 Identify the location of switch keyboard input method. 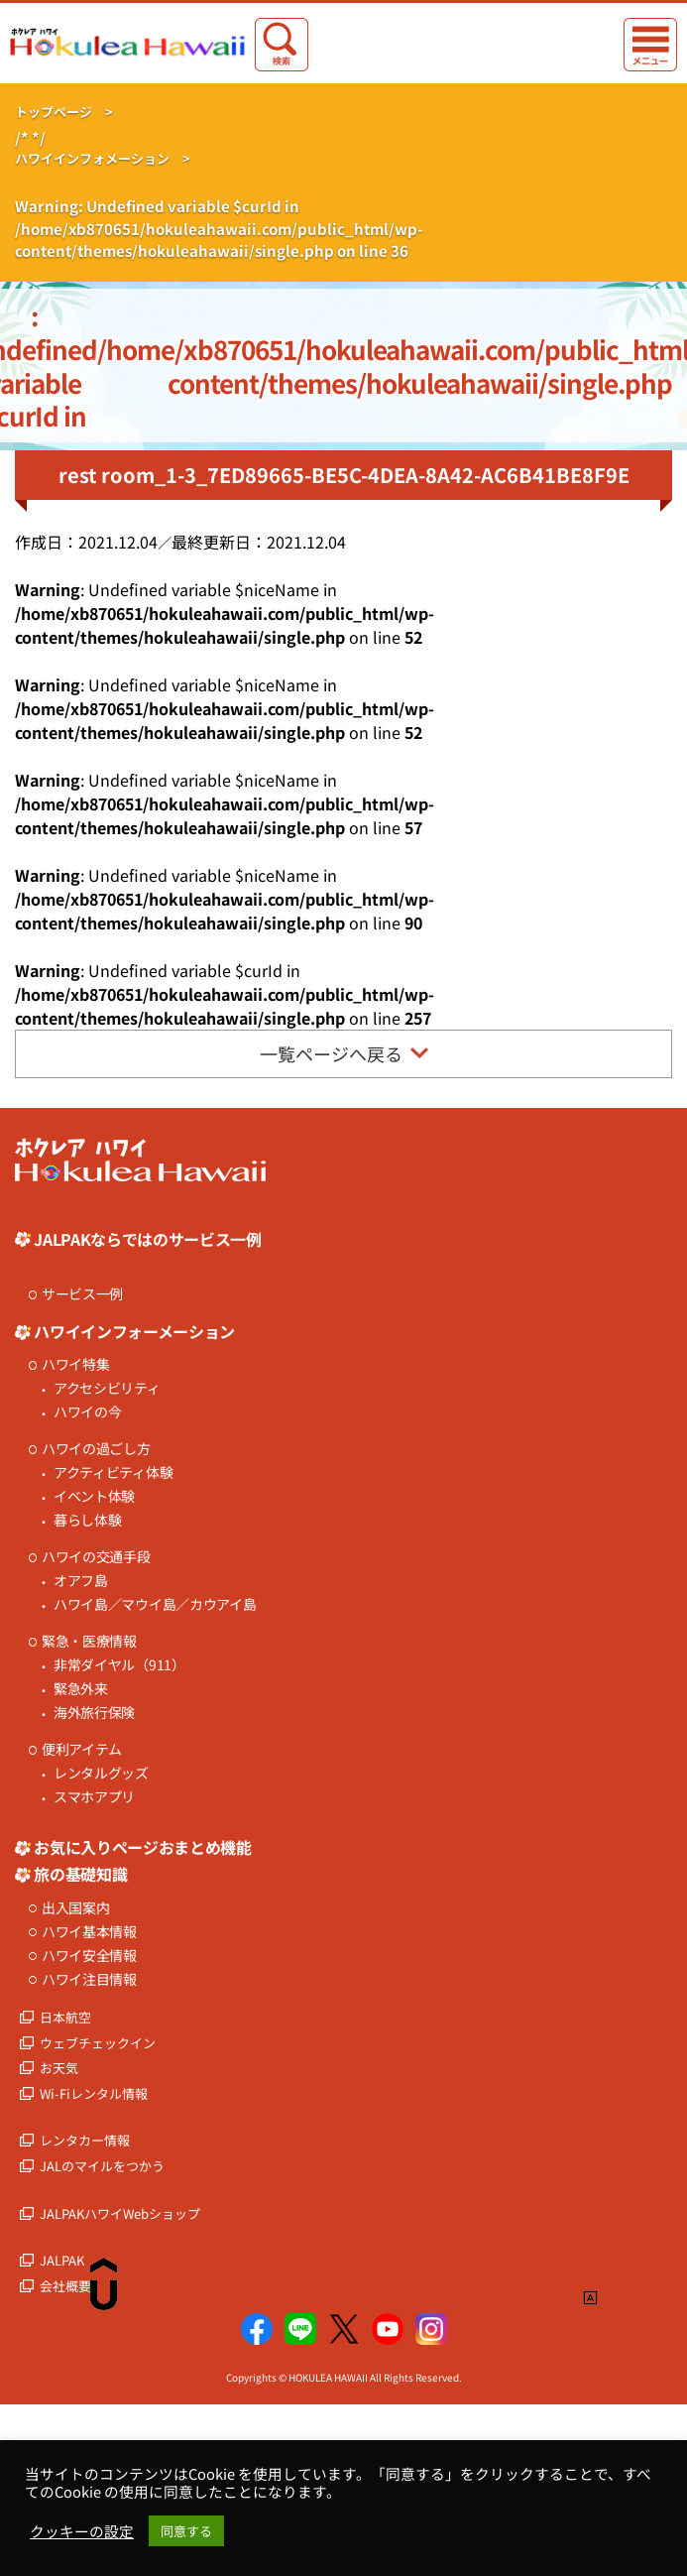
(590, 2297).